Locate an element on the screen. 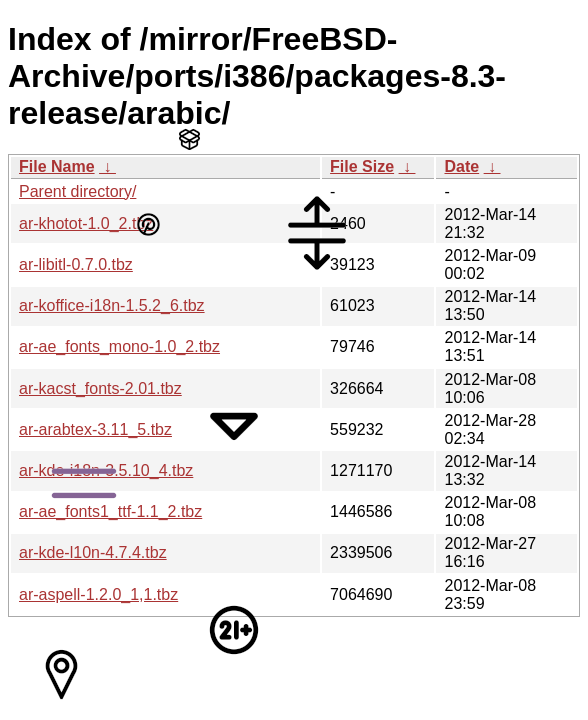 The height and width of the screenshot is (720, 588). open navigation menu is located at coordinates (84, 482).